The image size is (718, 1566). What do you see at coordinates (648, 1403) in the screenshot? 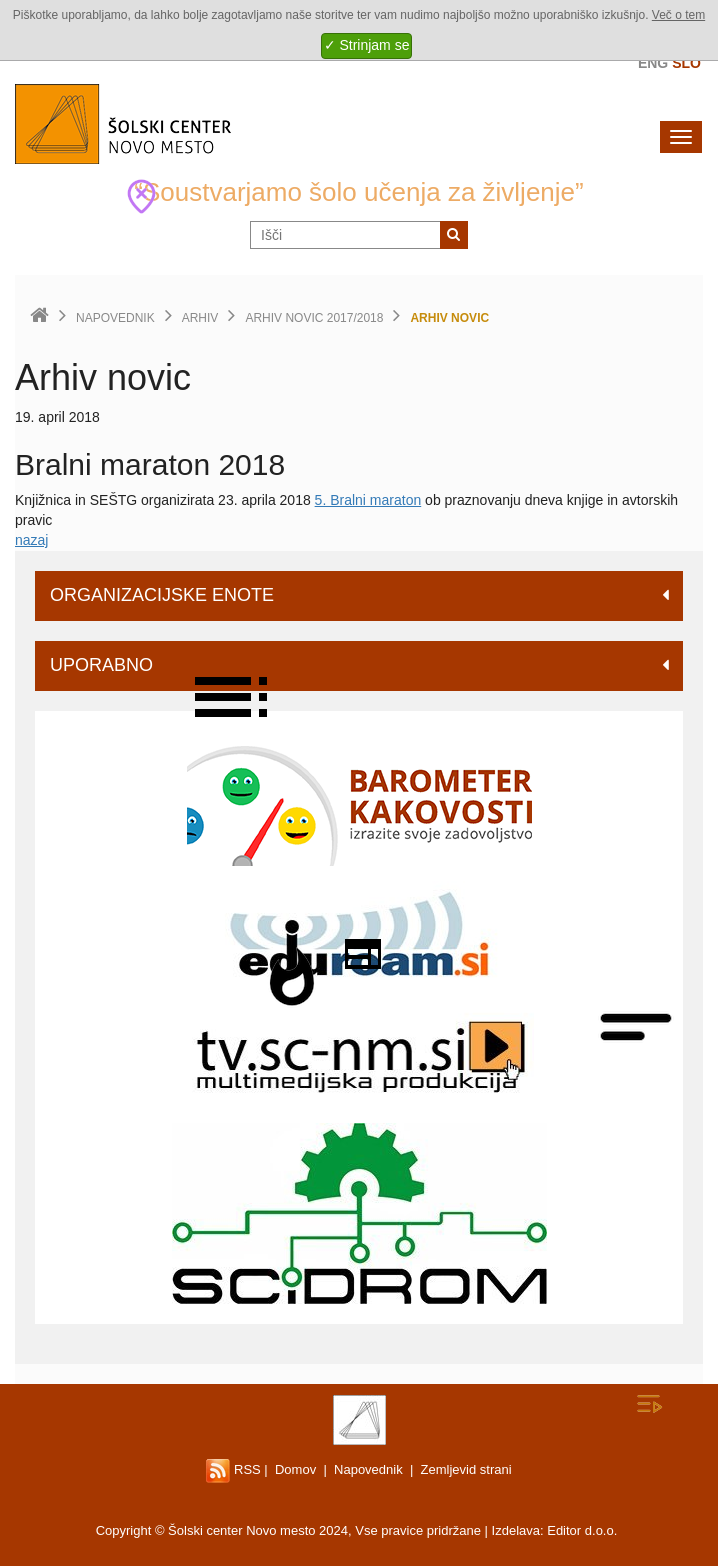
I see `view playback queue` at bounding box center [648, 1403].